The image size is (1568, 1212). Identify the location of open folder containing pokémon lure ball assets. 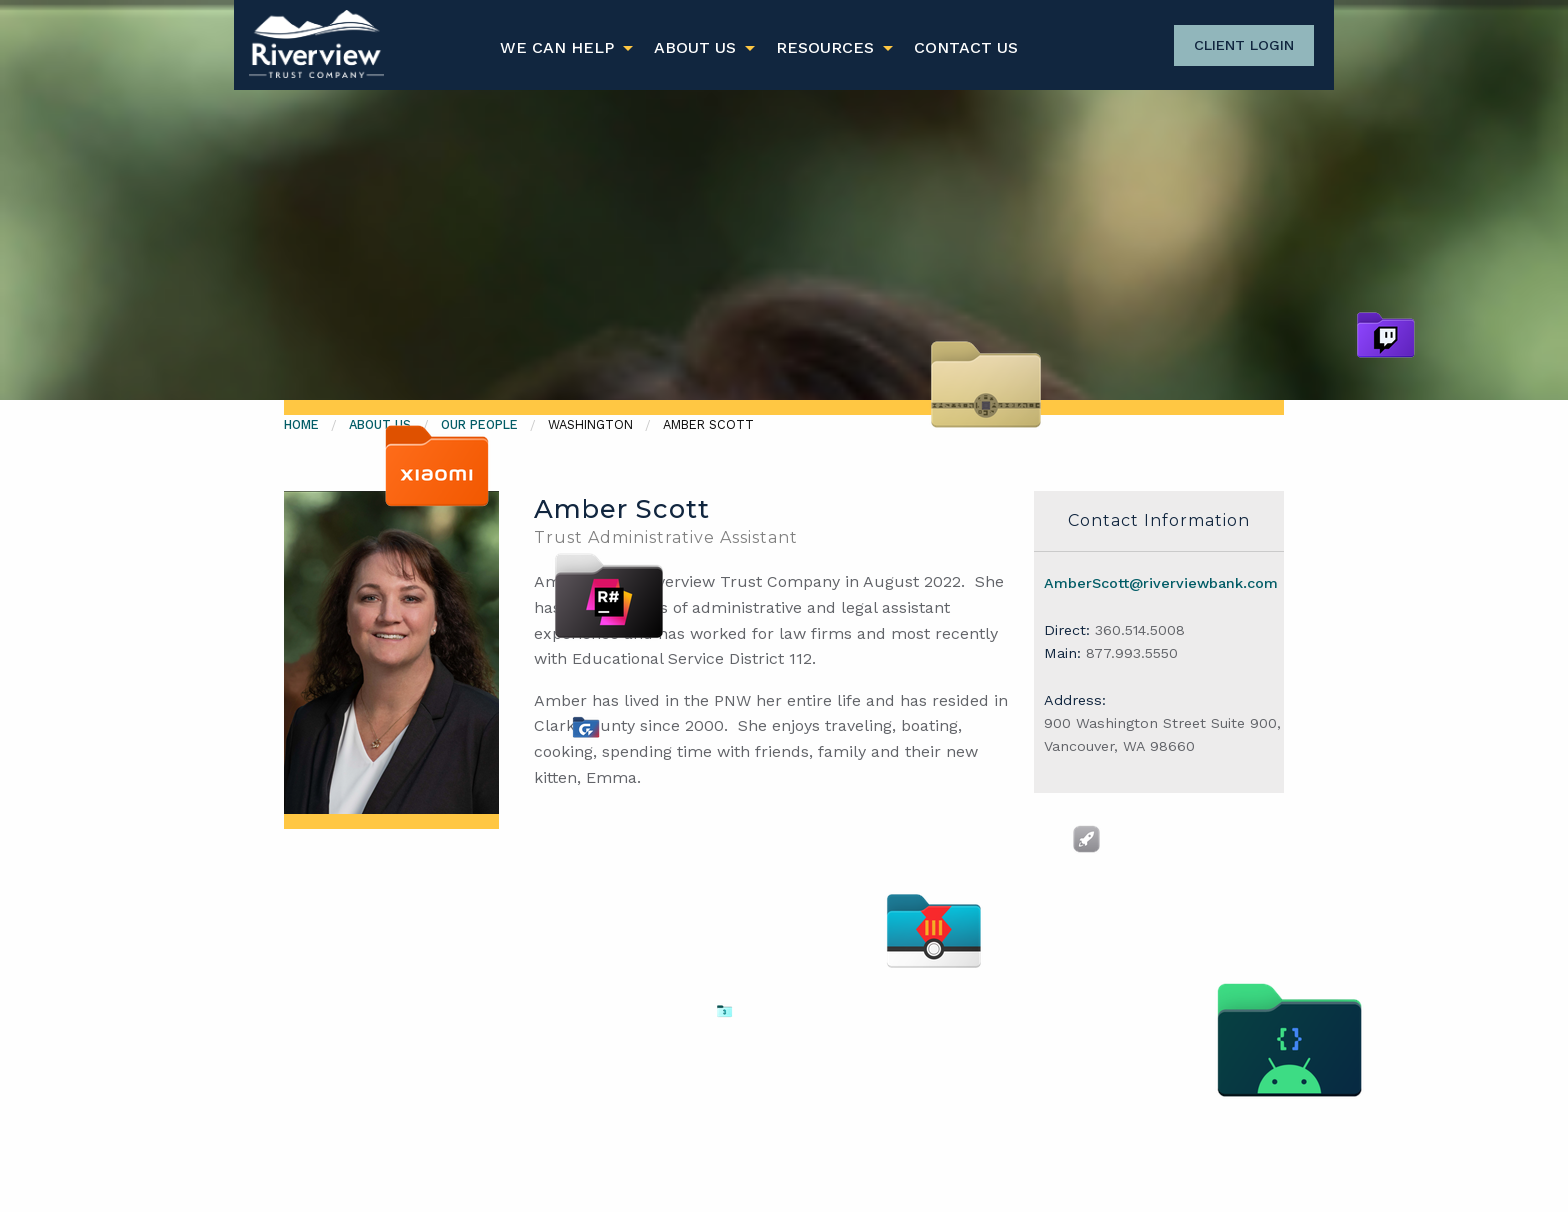
(933, 933).